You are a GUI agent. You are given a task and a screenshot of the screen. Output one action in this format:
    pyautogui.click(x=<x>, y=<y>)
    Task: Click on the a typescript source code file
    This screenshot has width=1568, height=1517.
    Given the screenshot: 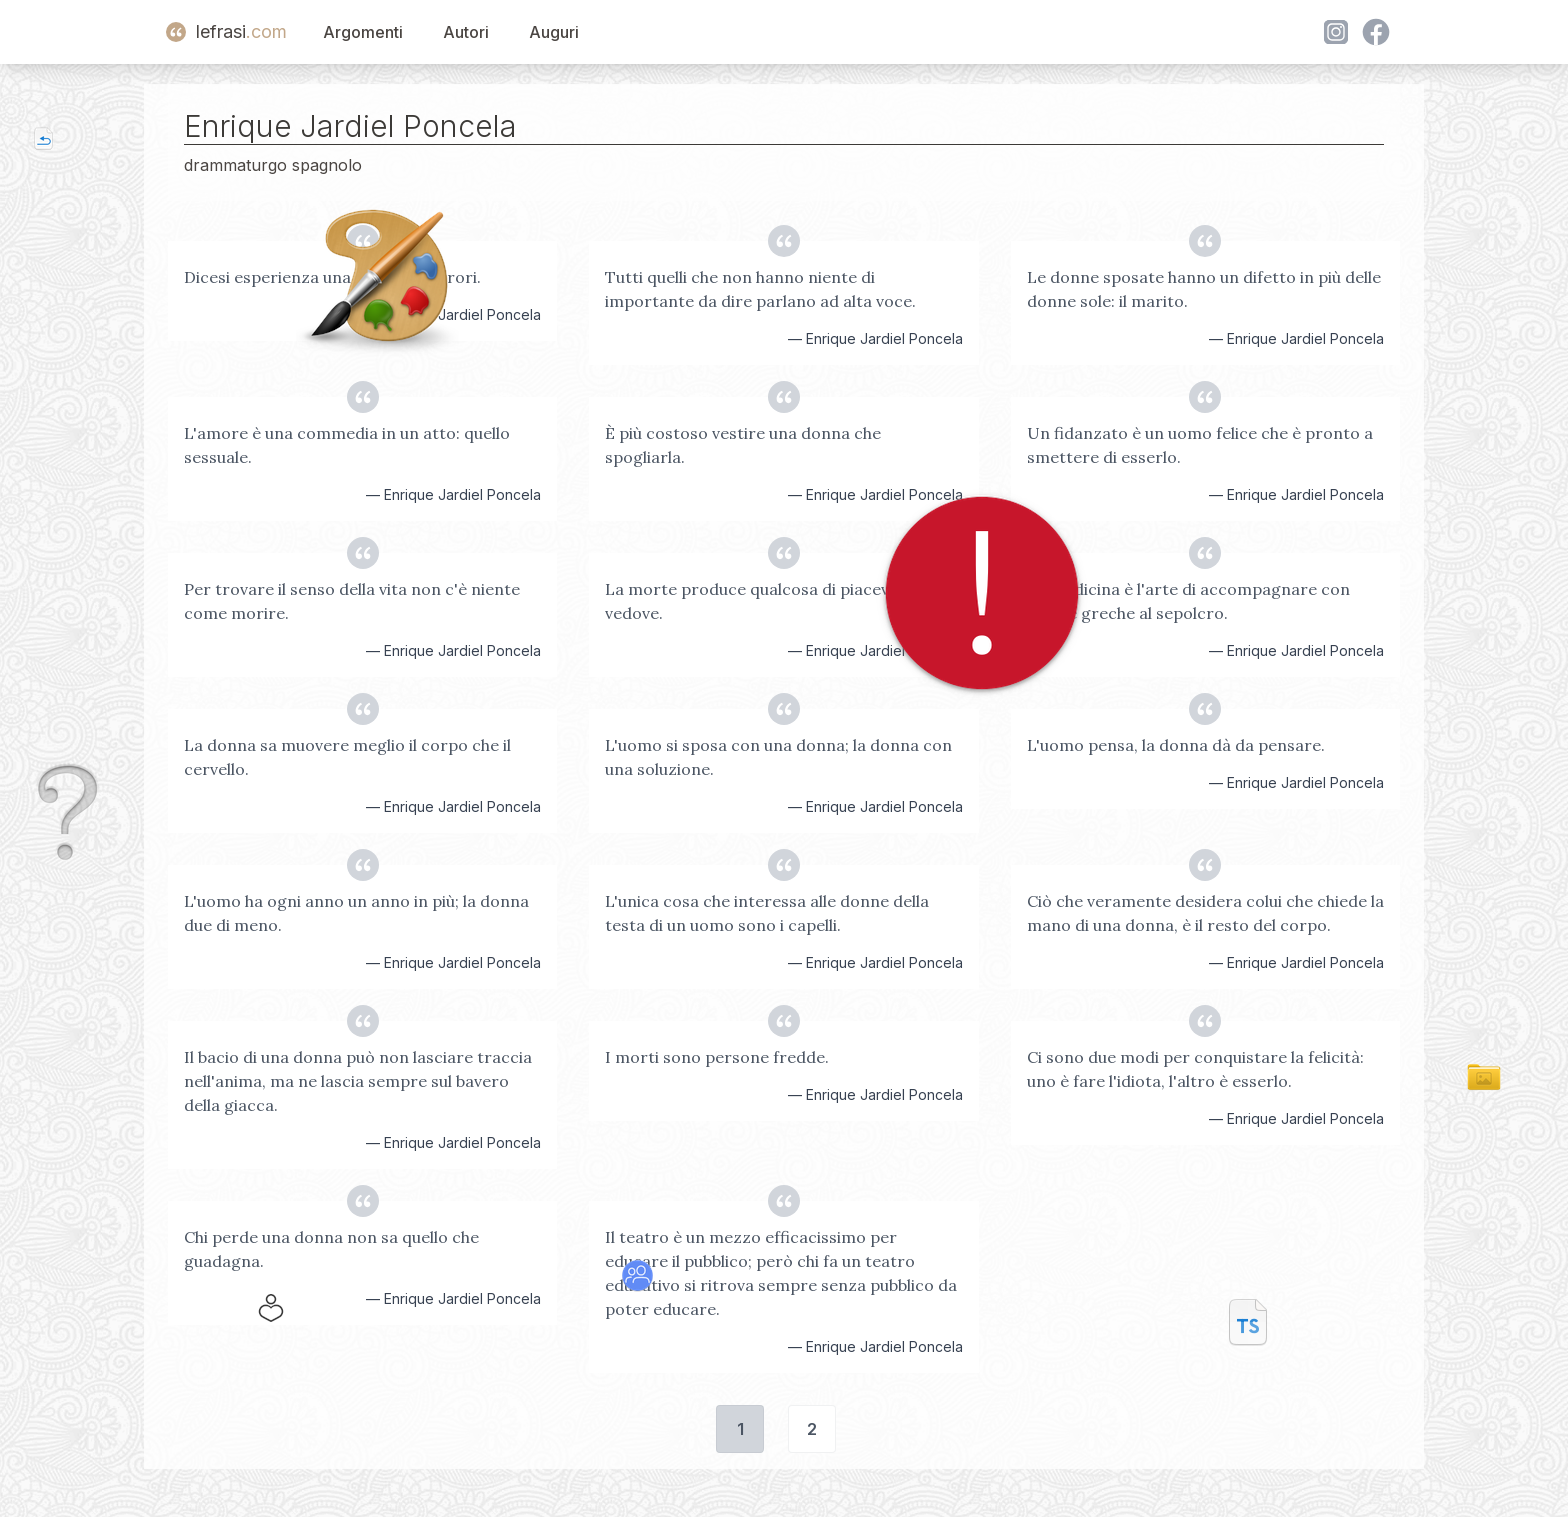 What is the action you would take?
    pyautogui.click(x=1248, y=1322)
    